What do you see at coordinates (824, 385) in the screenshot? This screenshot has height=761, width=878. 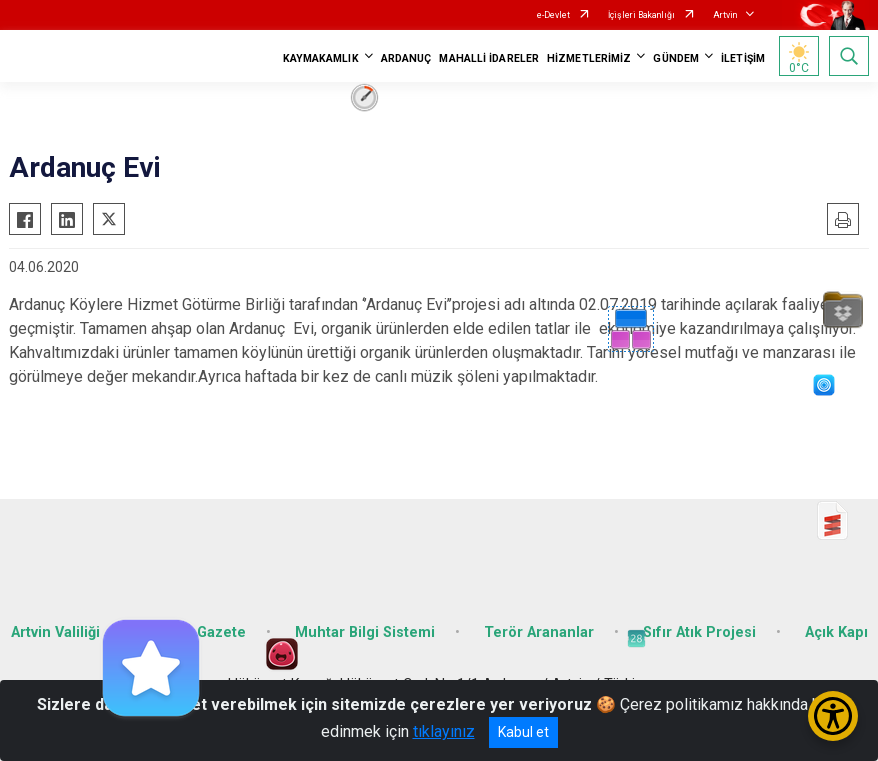 I see `open zen browser (twilight variant)` at bounding box center [824, 385].